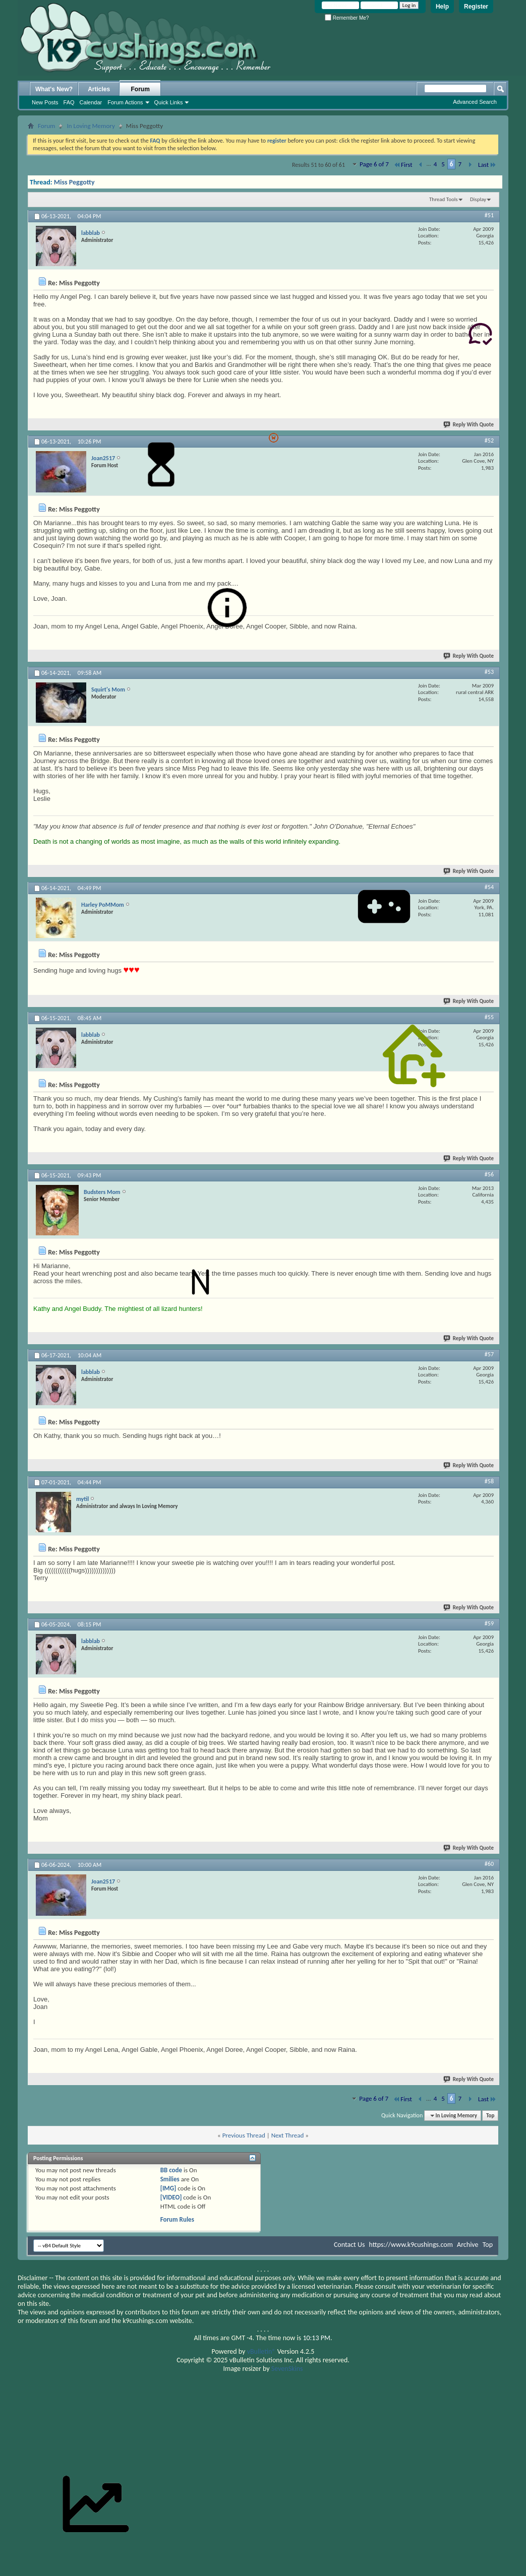 The image size is (526, 2576). Describe the element at coordinates (200, 1282) in the screenshot. I see `indicates an item or option starting with the letter N` at that location.